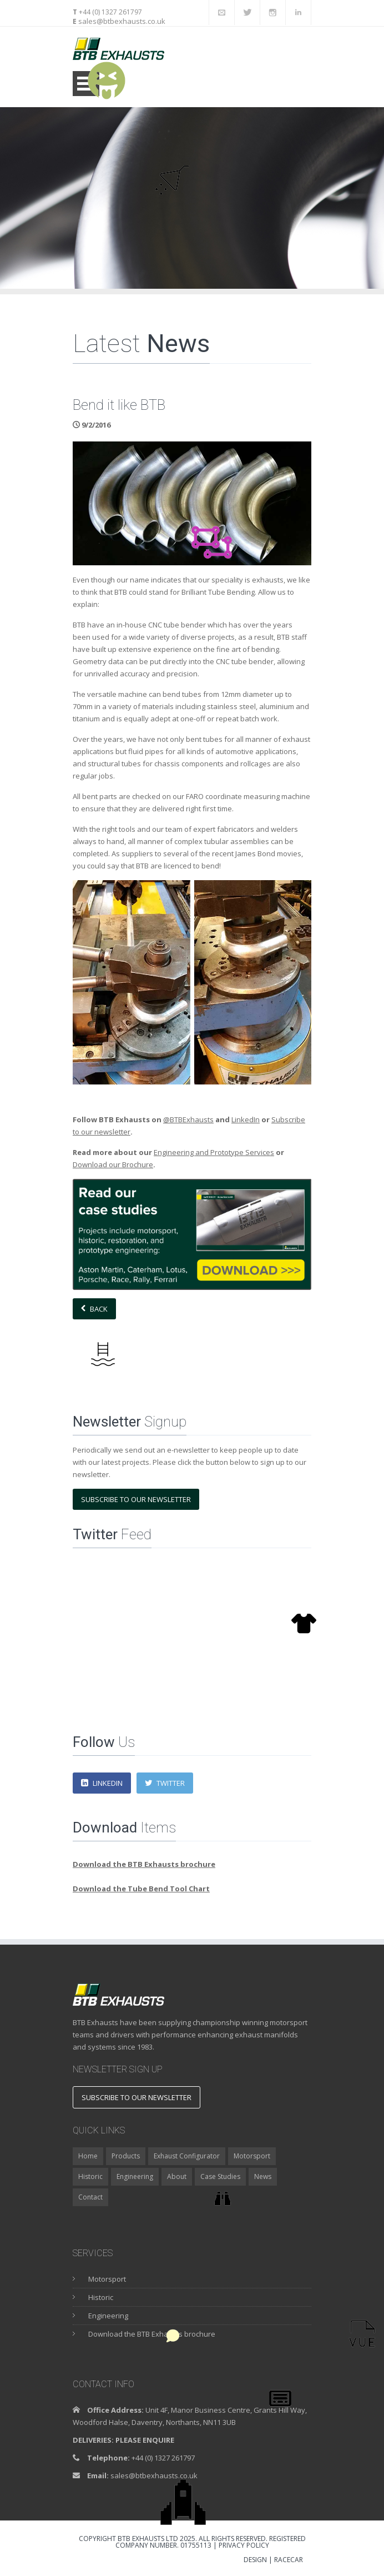 The image size is (384, 2576). What do you see at coordinates (103, 1354) in the screenshot?
I see `indicates swimming pool amenity available` at bounding box center [103, 1354].